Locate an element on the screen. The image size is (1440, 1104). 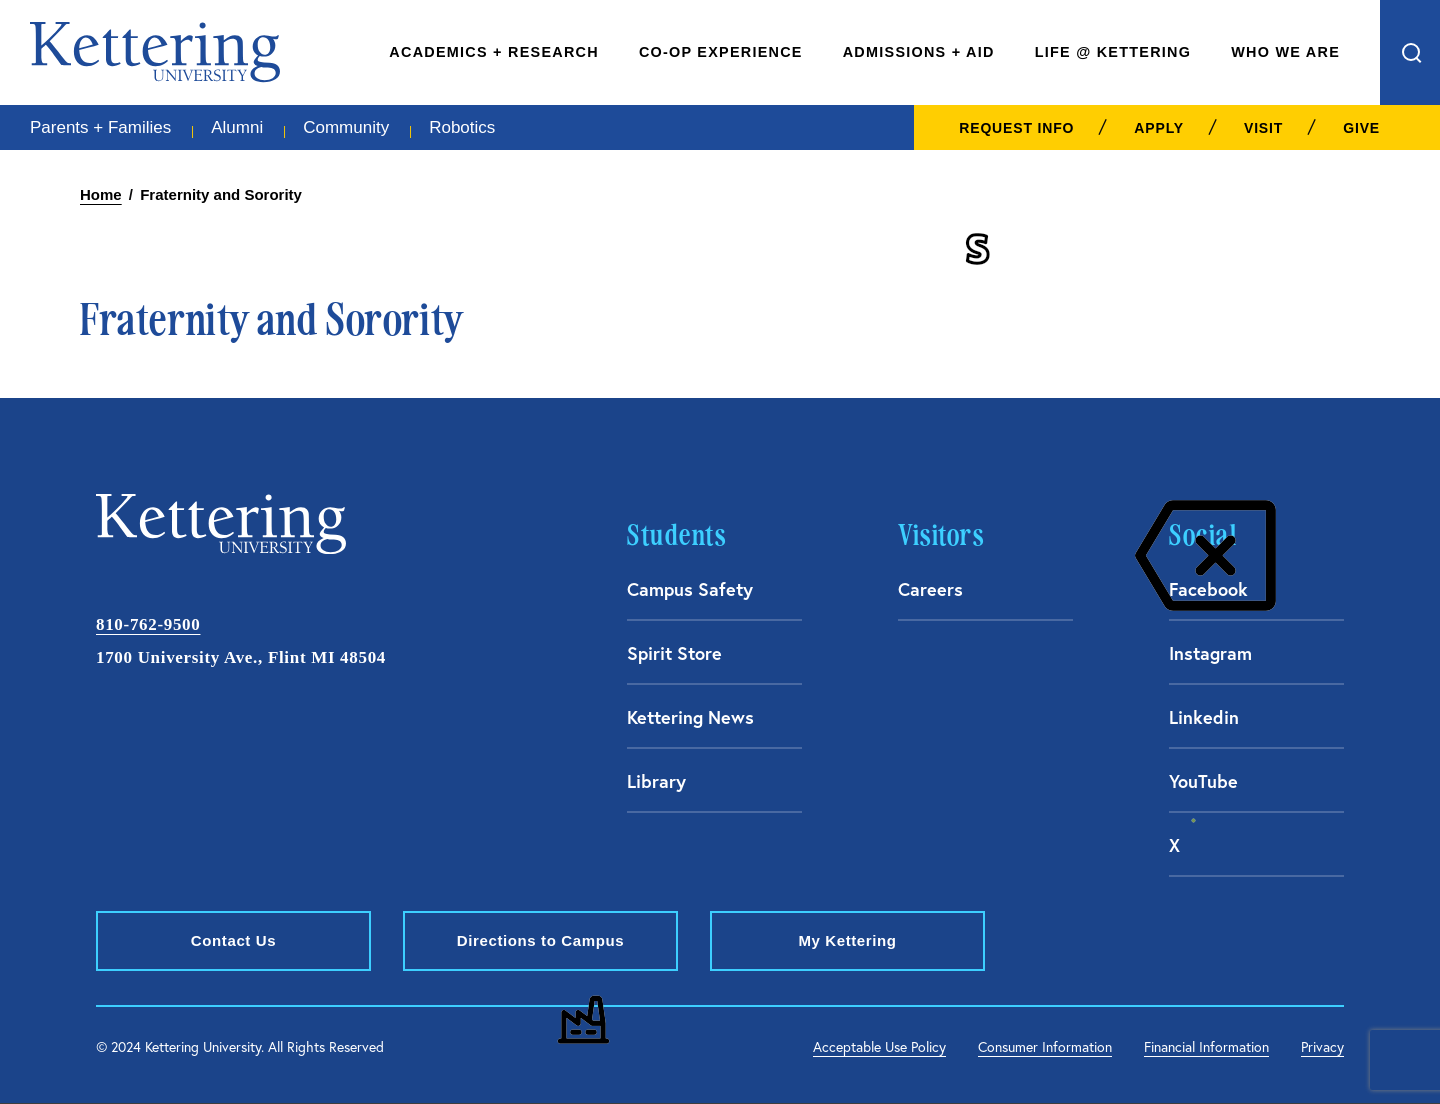
indicates an unread notification or new item is located at coordinates (1193, 820).